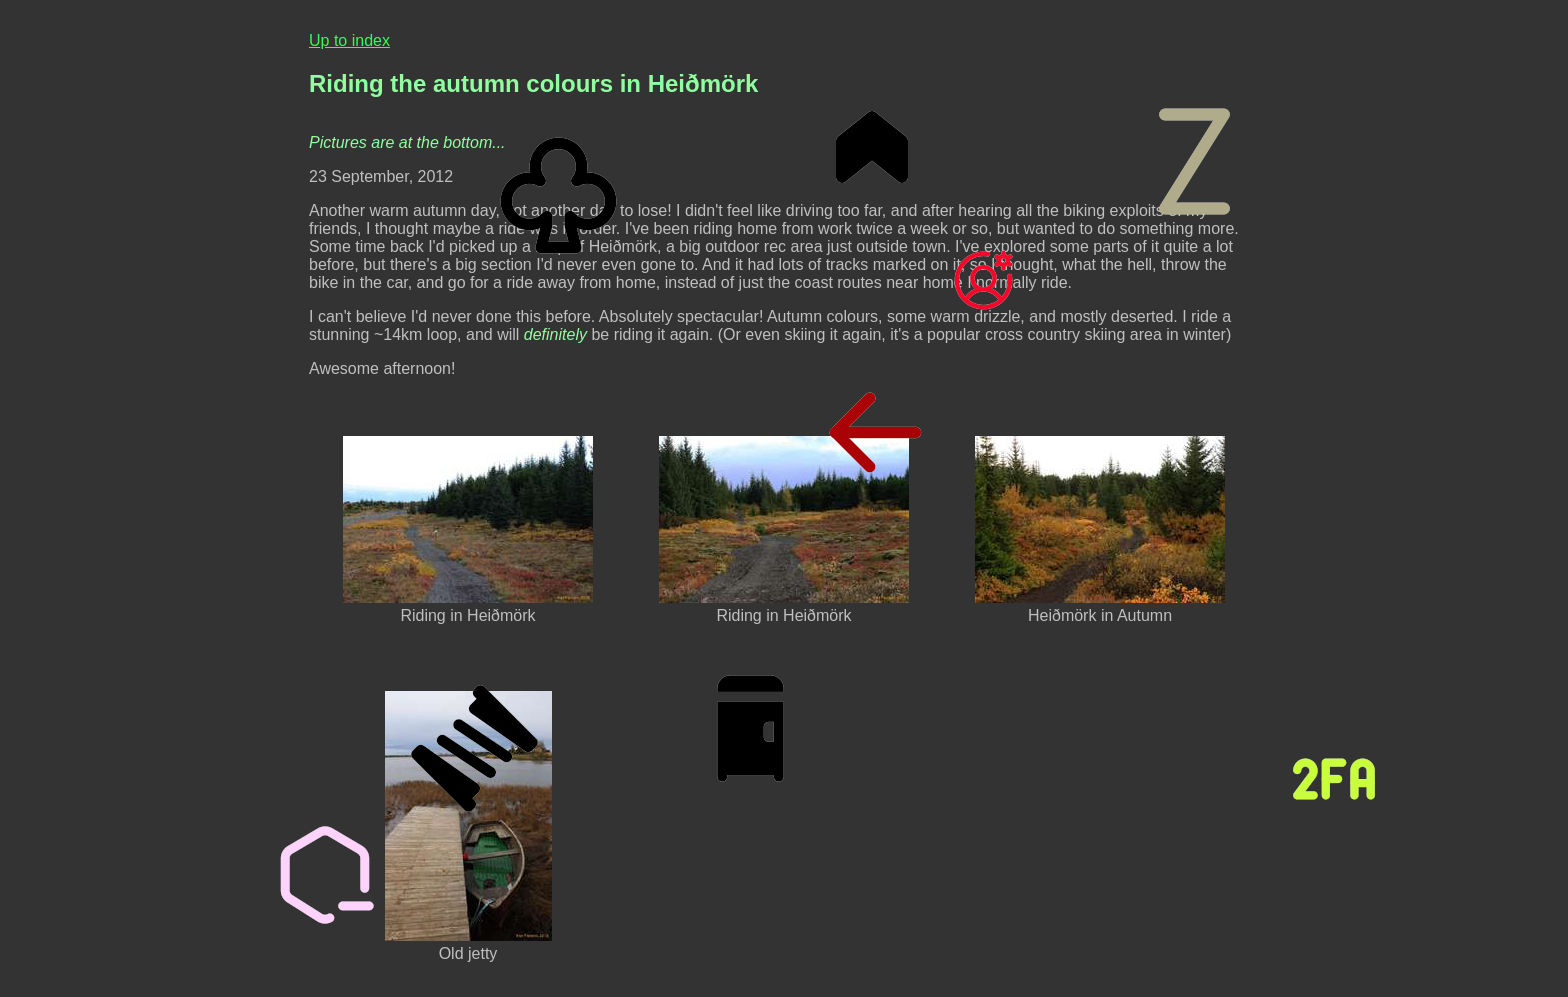 The width and height of the screenshot is (1568, 997). I want to click on alphabetical sorting option for letter Z, so click(1194, 161).